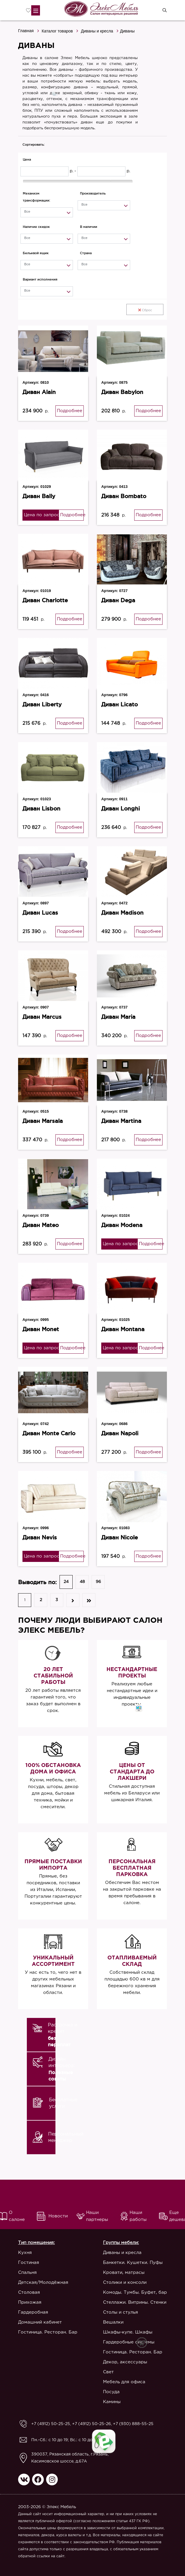  I want to click on indicates clear night weather conditions, so click(55, 93).